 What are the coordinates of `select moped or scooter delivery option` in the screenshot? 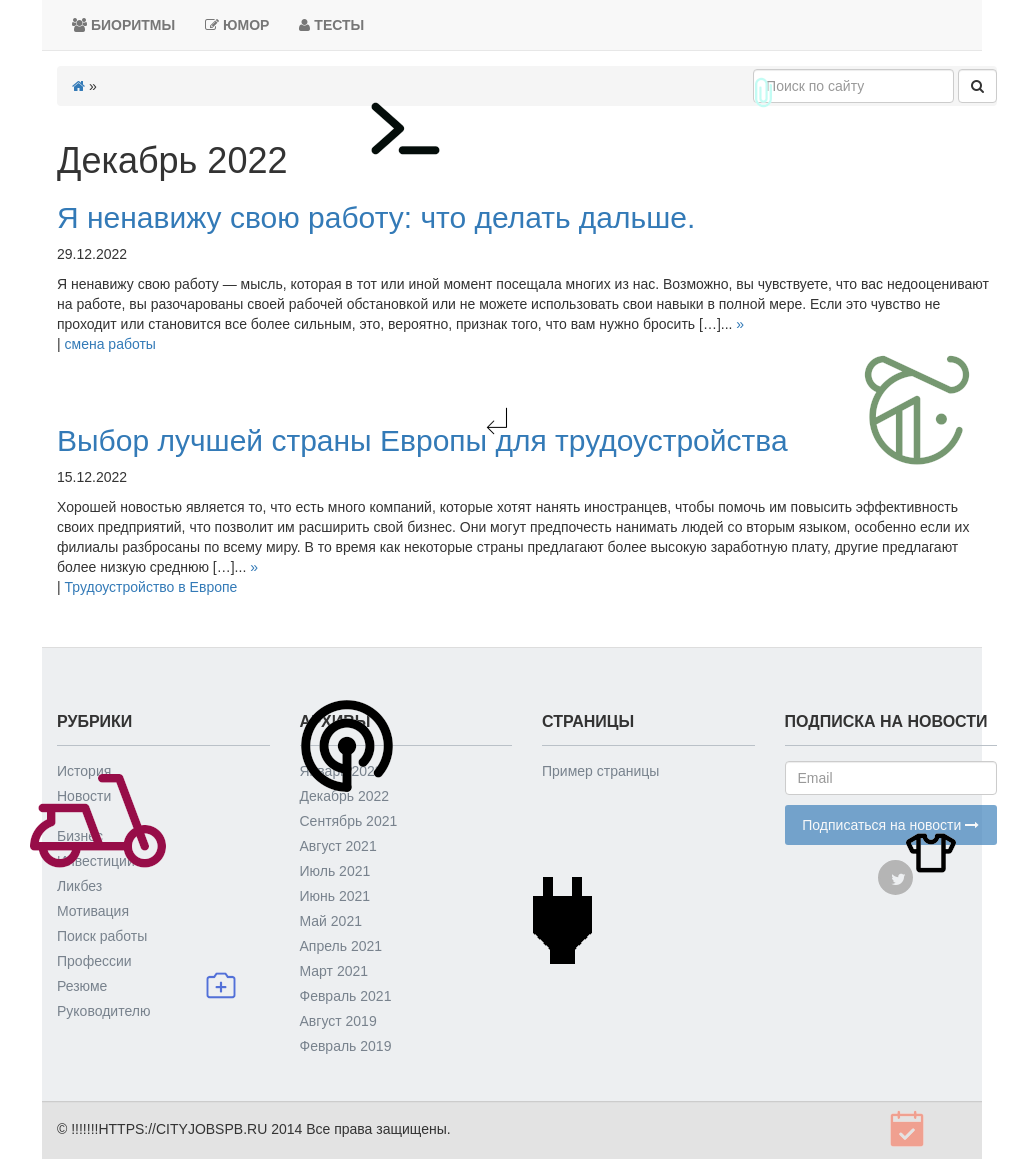 It's located at (98, 825).